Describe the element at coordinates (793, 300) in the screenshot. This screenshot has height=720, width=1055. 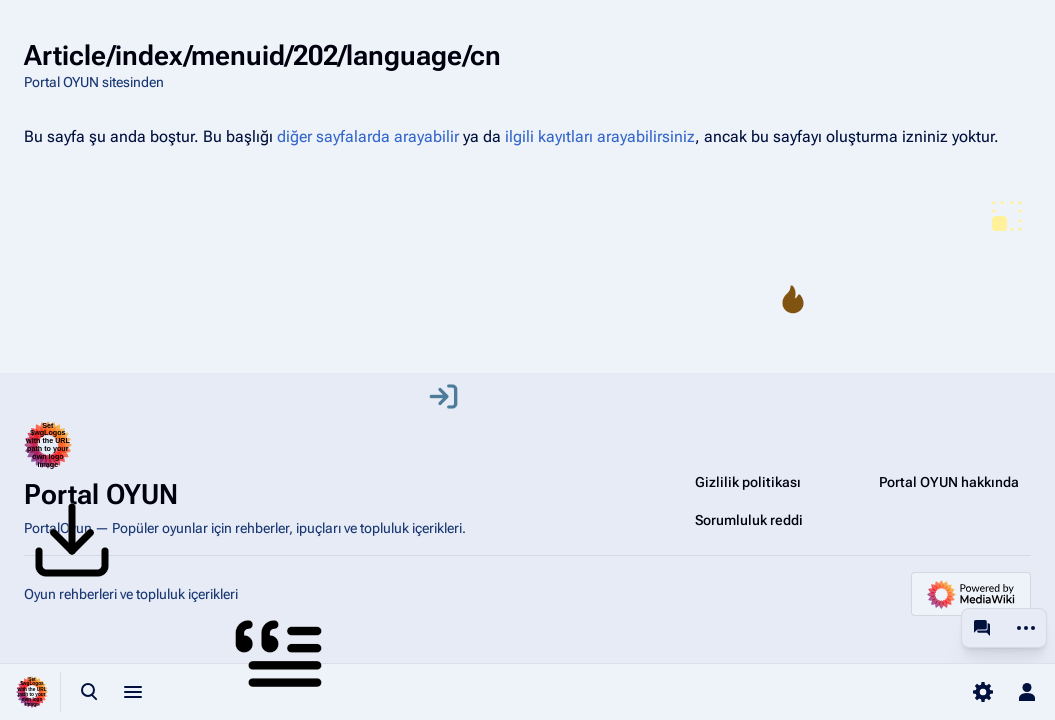
I see `indicates trending or hot content` at that location.